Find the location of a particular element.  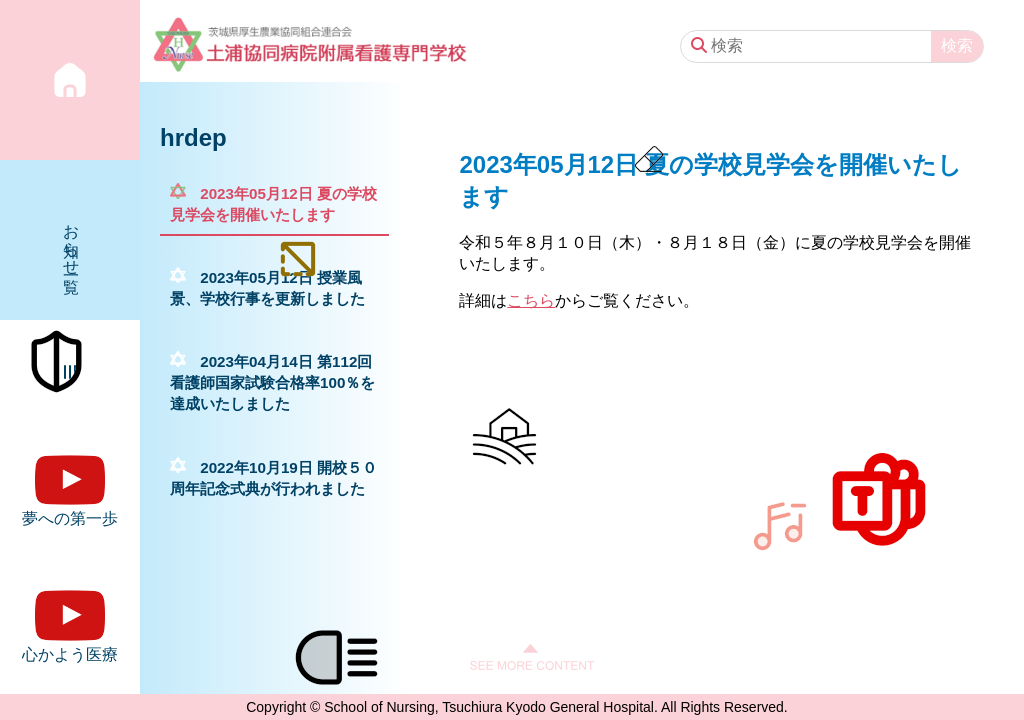

invert current selection is located at coordinates (298, 259).